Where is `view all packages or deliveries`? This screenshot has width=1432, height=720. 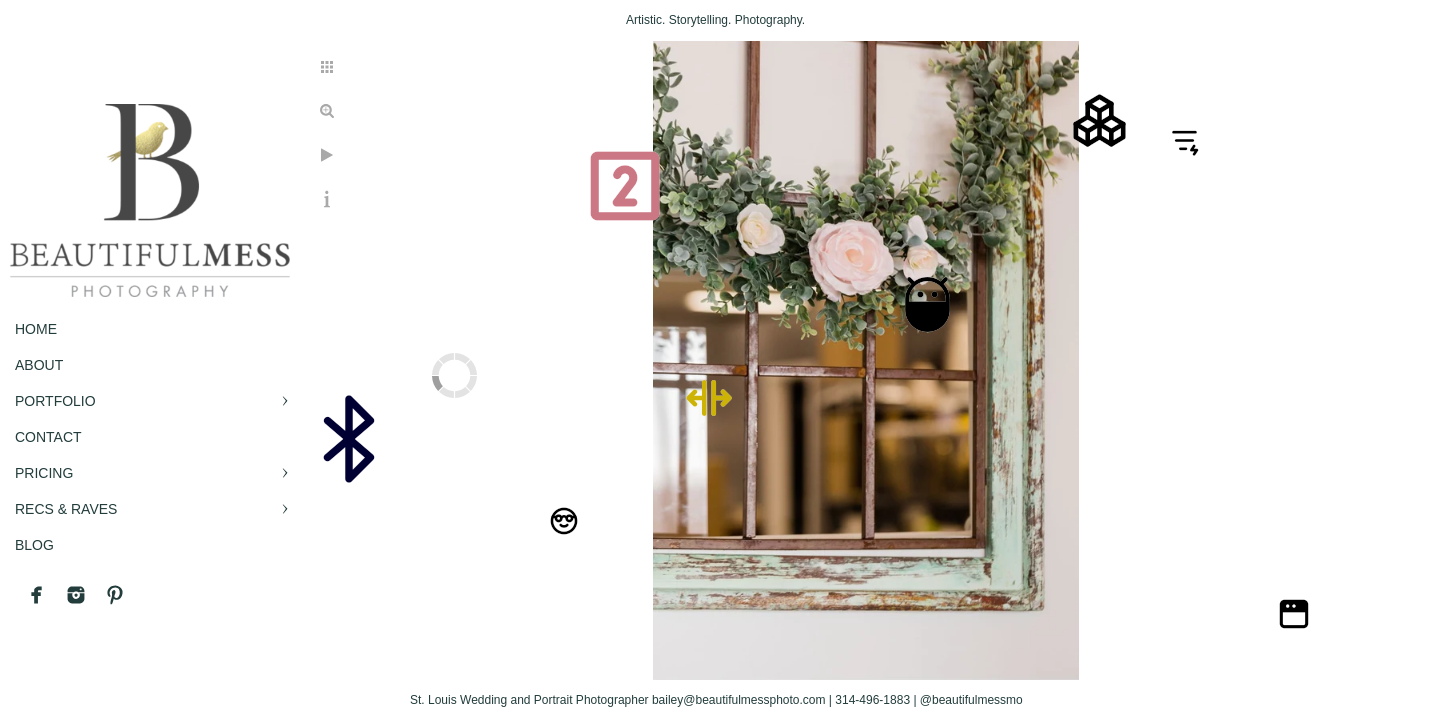 view all packages or deliveries is located at coordinates (1099, 120).